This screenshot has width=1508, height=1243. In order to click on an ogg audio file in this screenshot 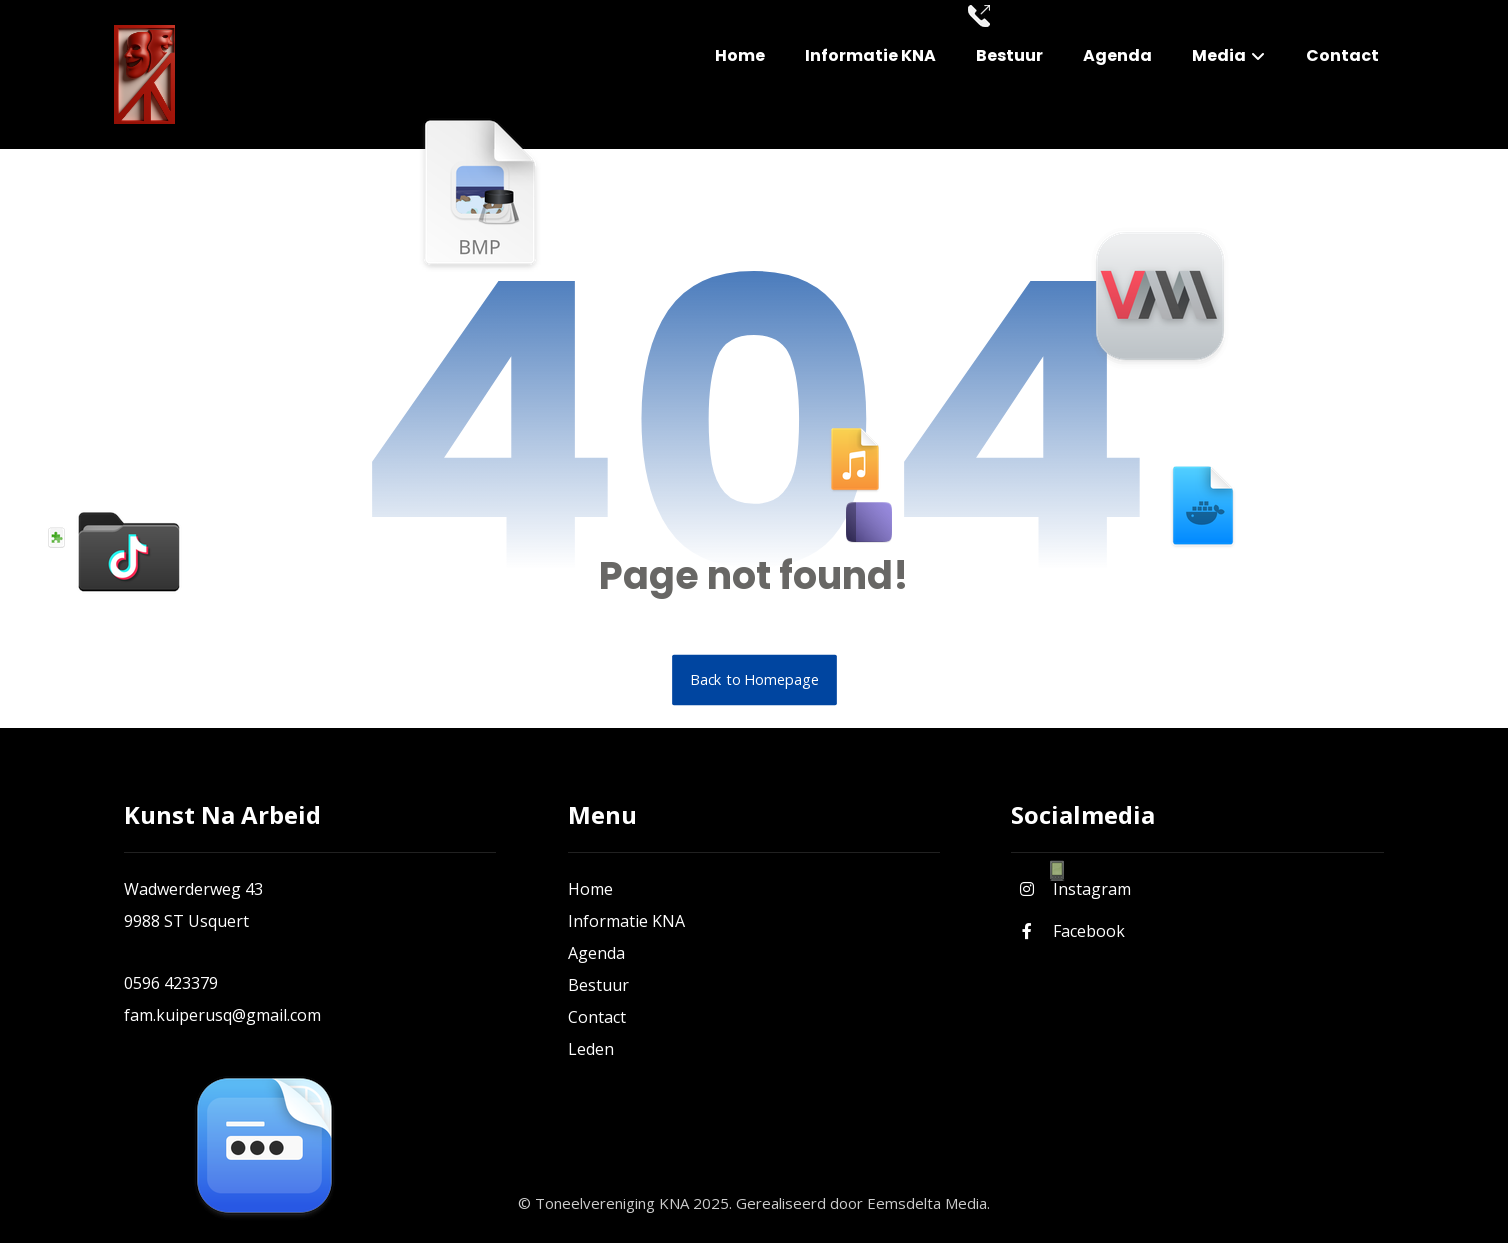, I will do `click(855, 459)`.